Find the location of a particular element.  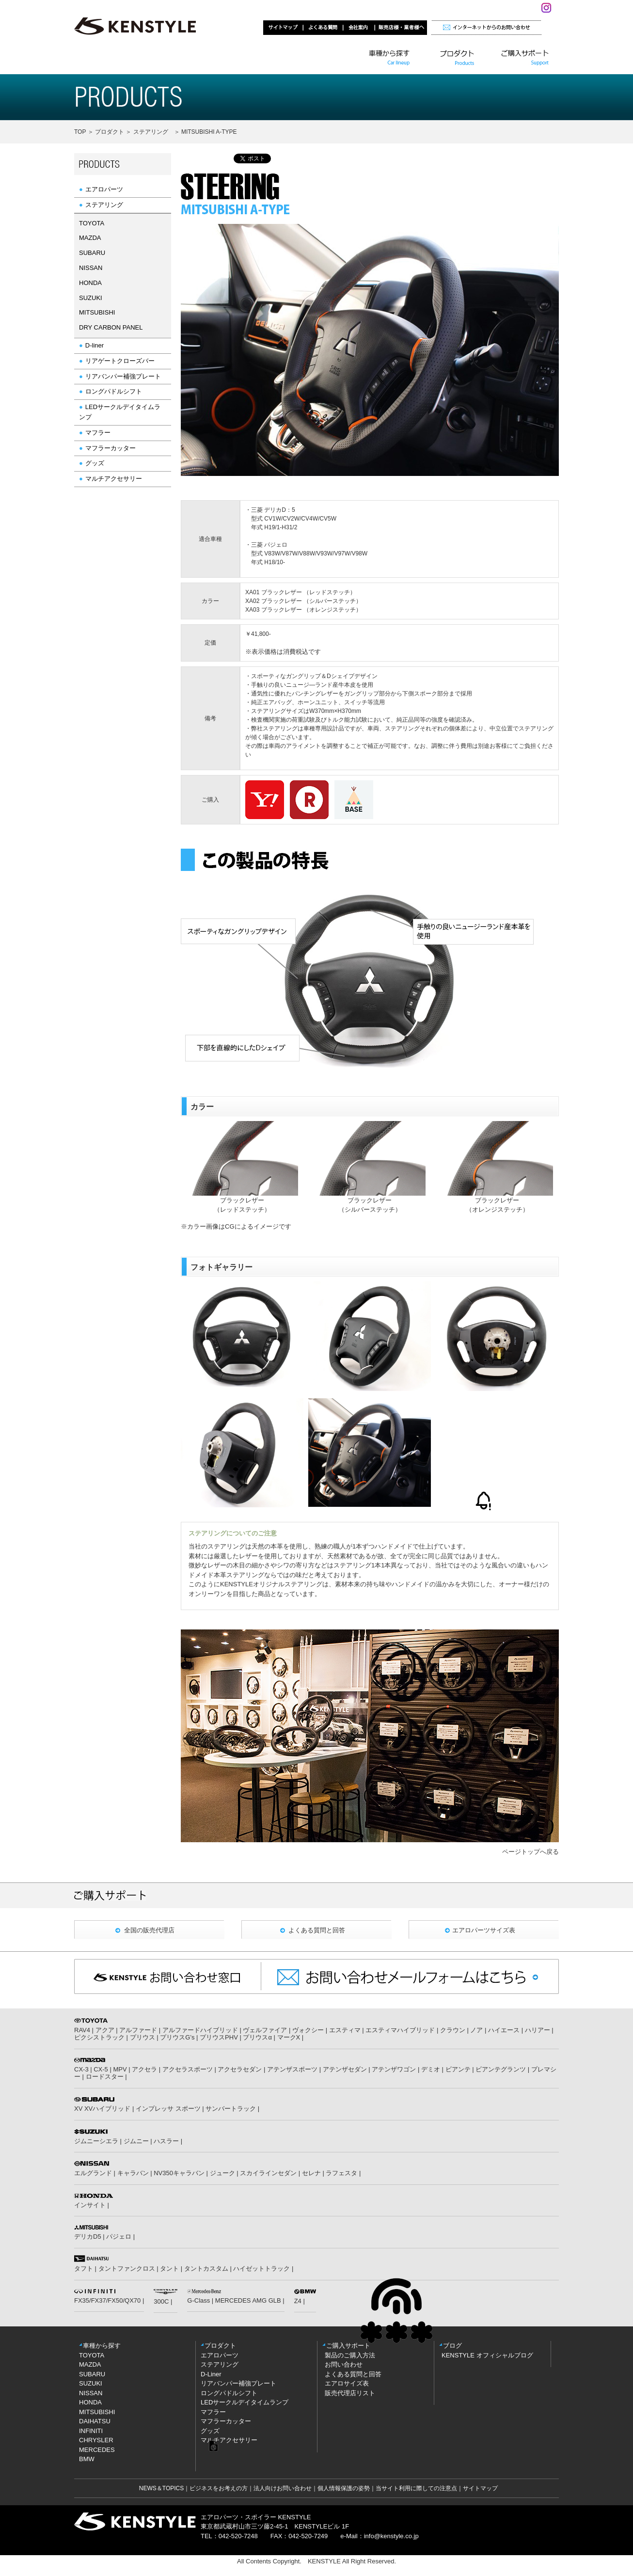

notification alert requiring attention is located at coordinates (484, 1501).